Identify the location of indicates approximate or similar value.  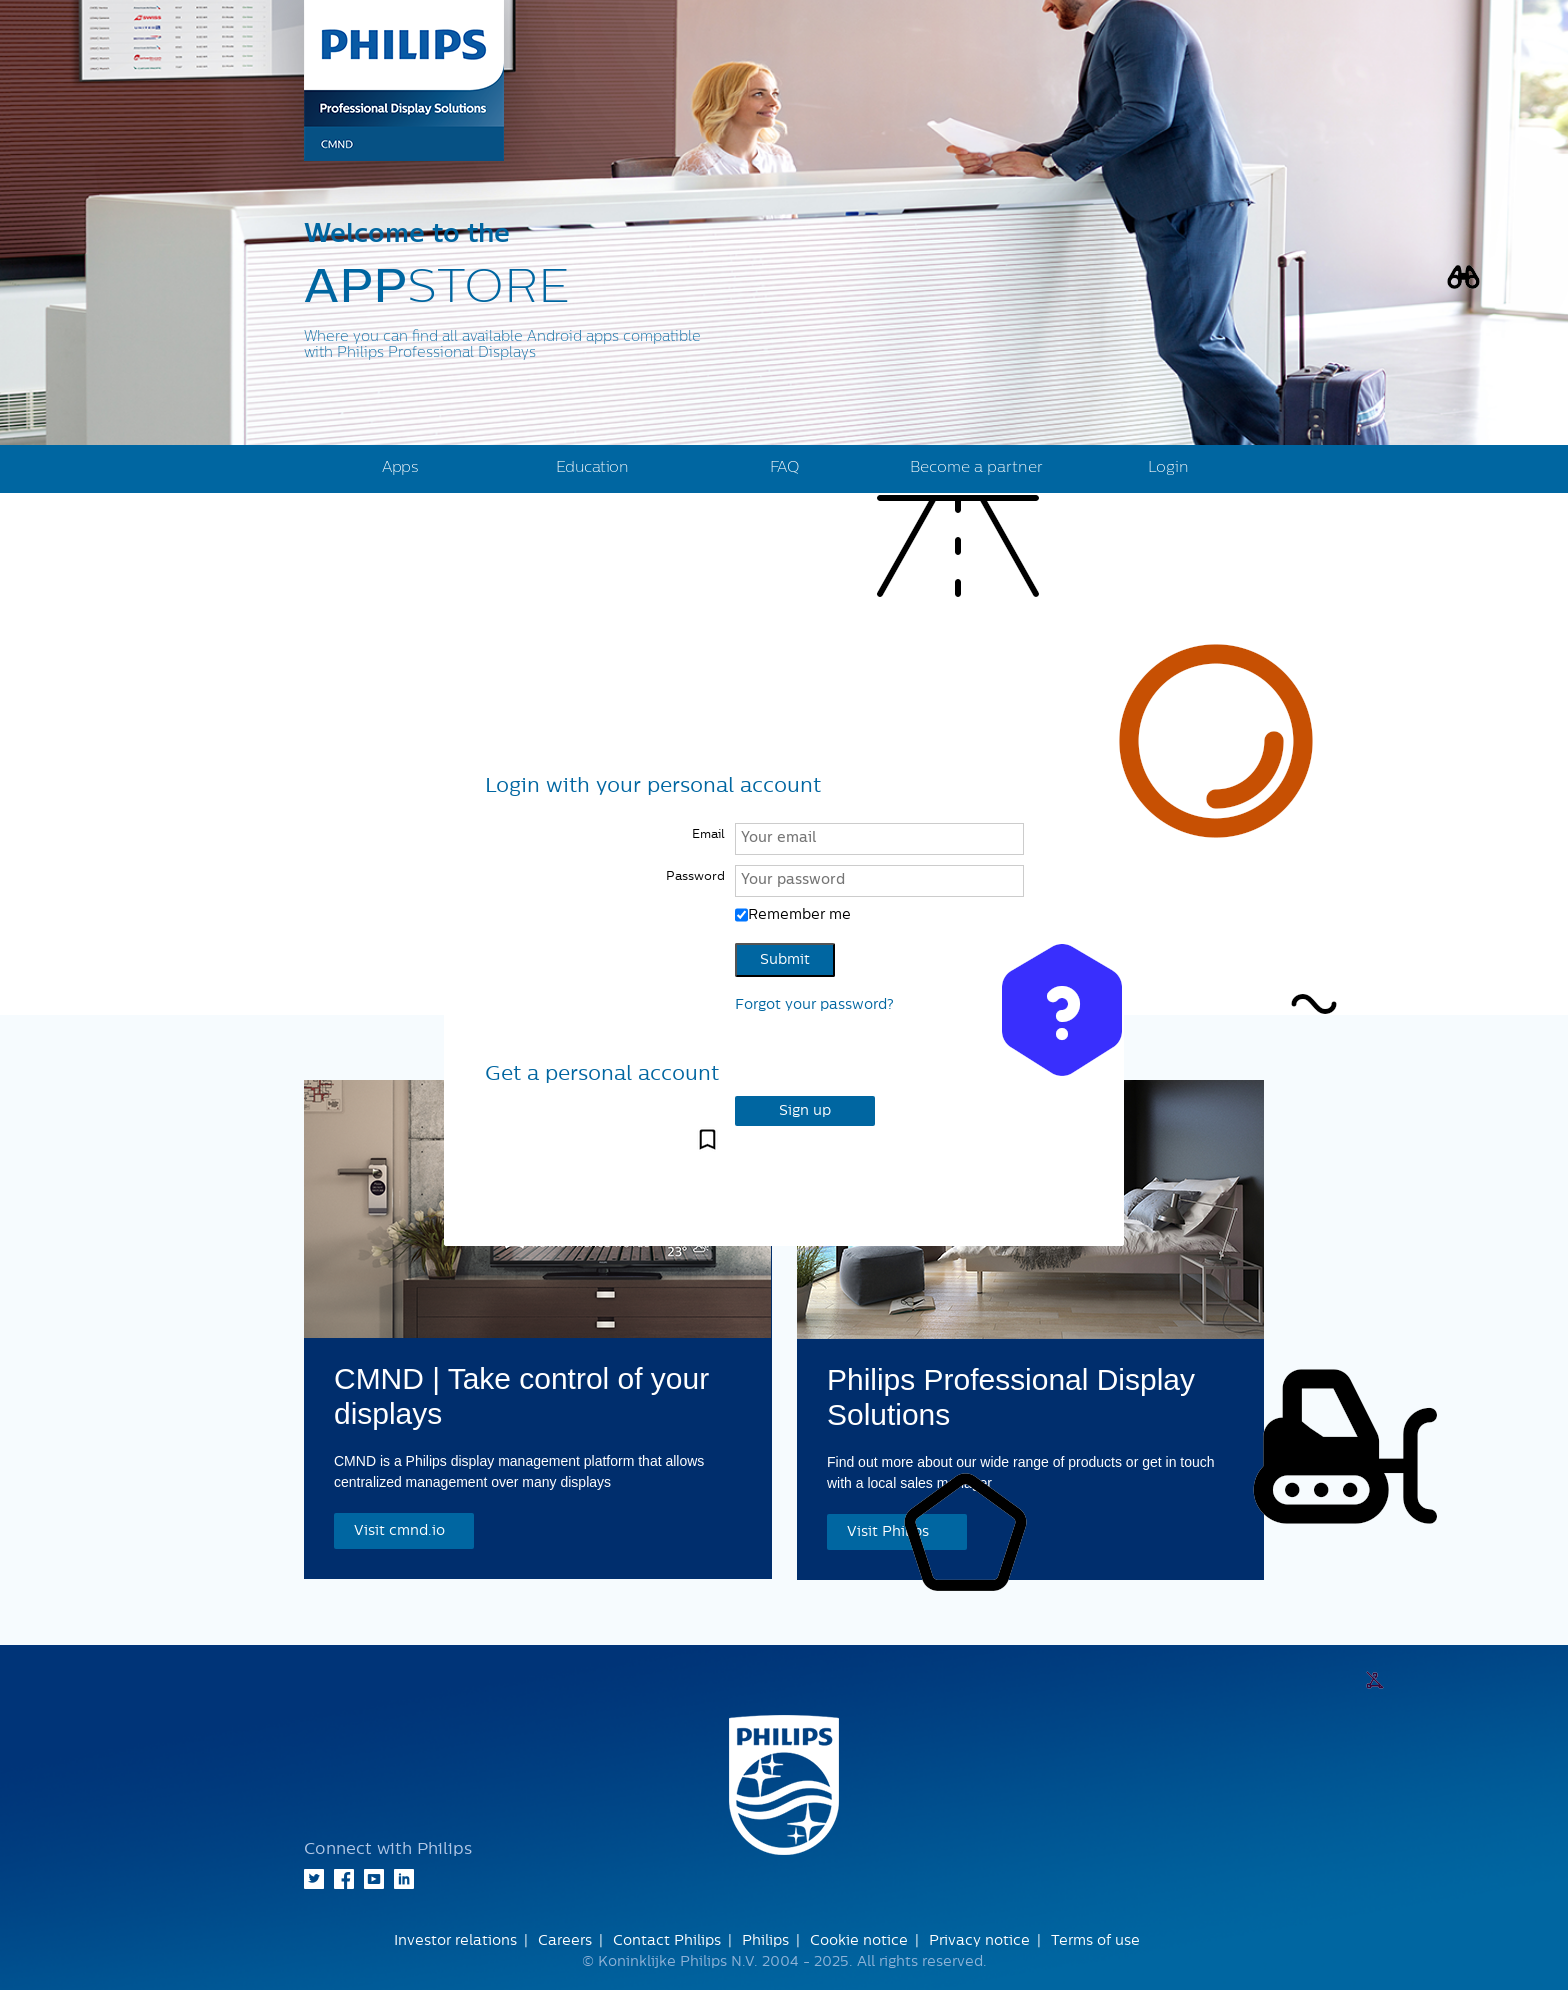
(1314, 1004).